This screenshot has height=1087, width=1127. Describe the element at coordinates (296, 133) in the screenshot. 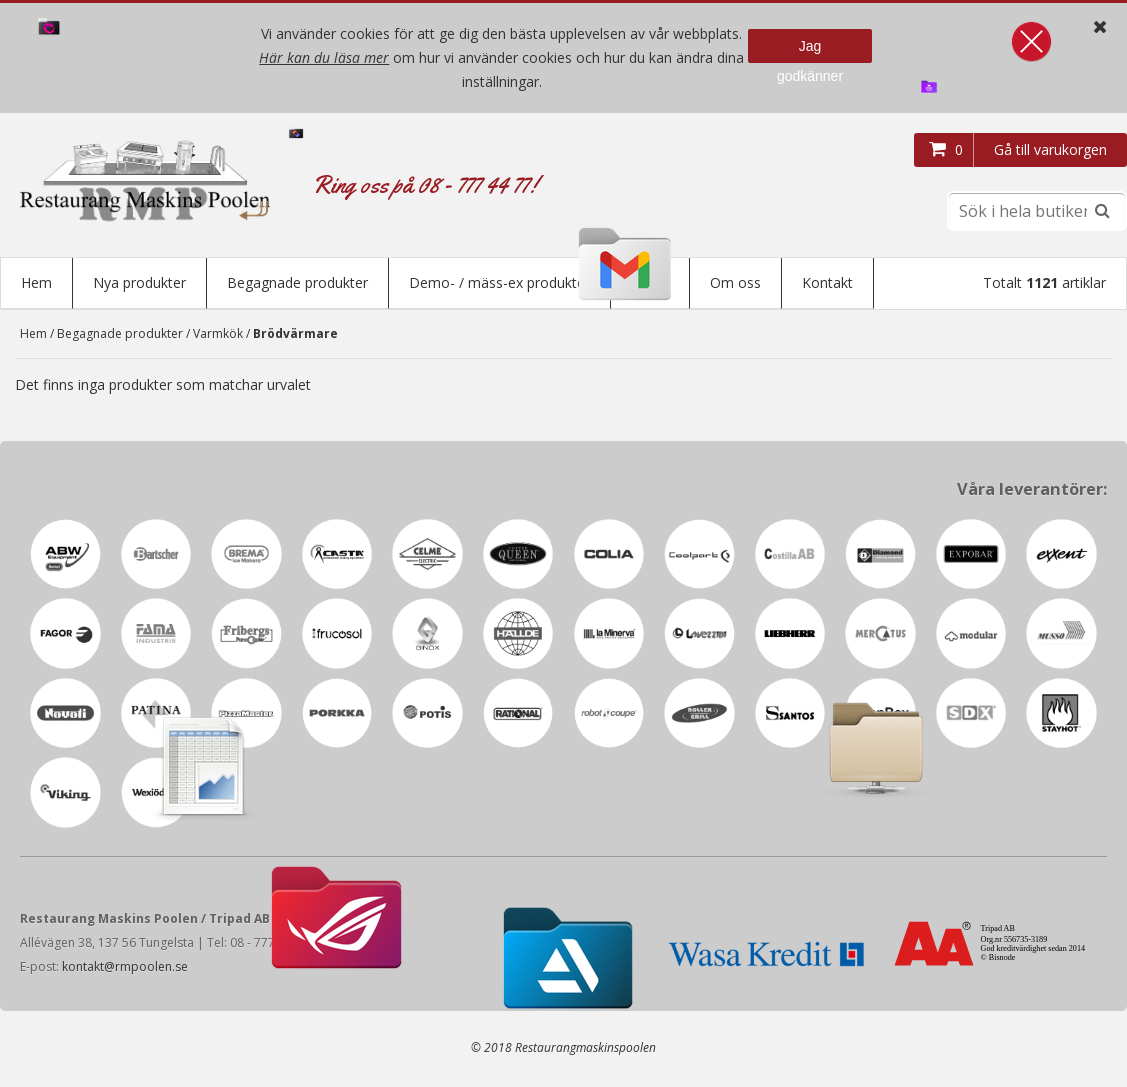

I see `open ktor project folder` at that location.